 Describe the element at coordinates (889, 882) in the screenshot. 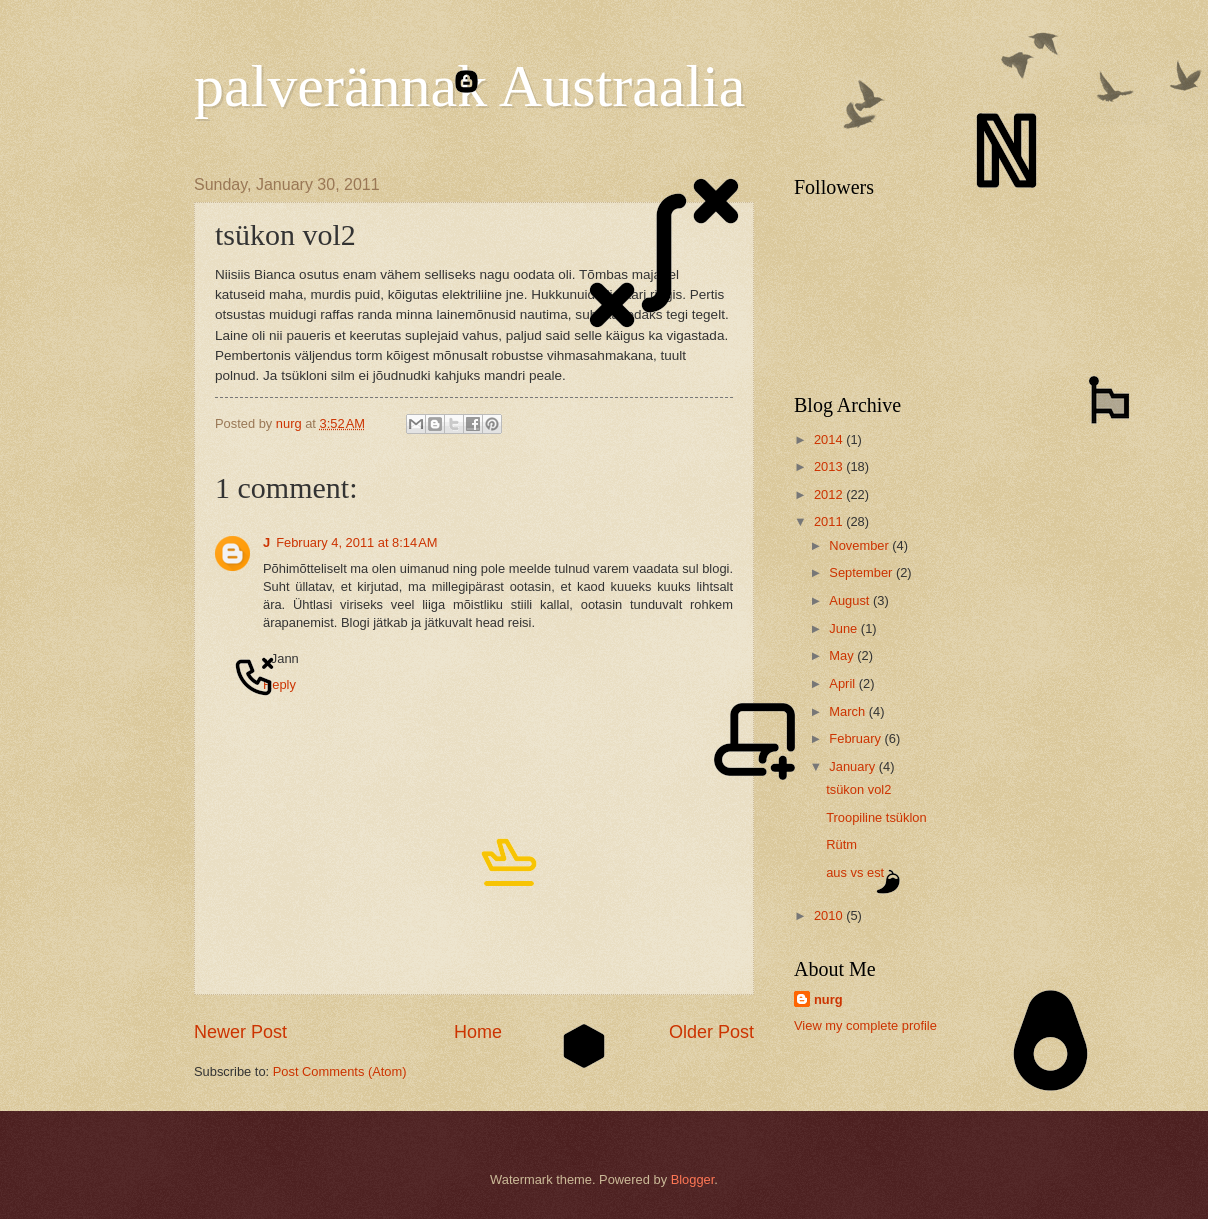

I see `indicates spicy or hot food option` at that location.